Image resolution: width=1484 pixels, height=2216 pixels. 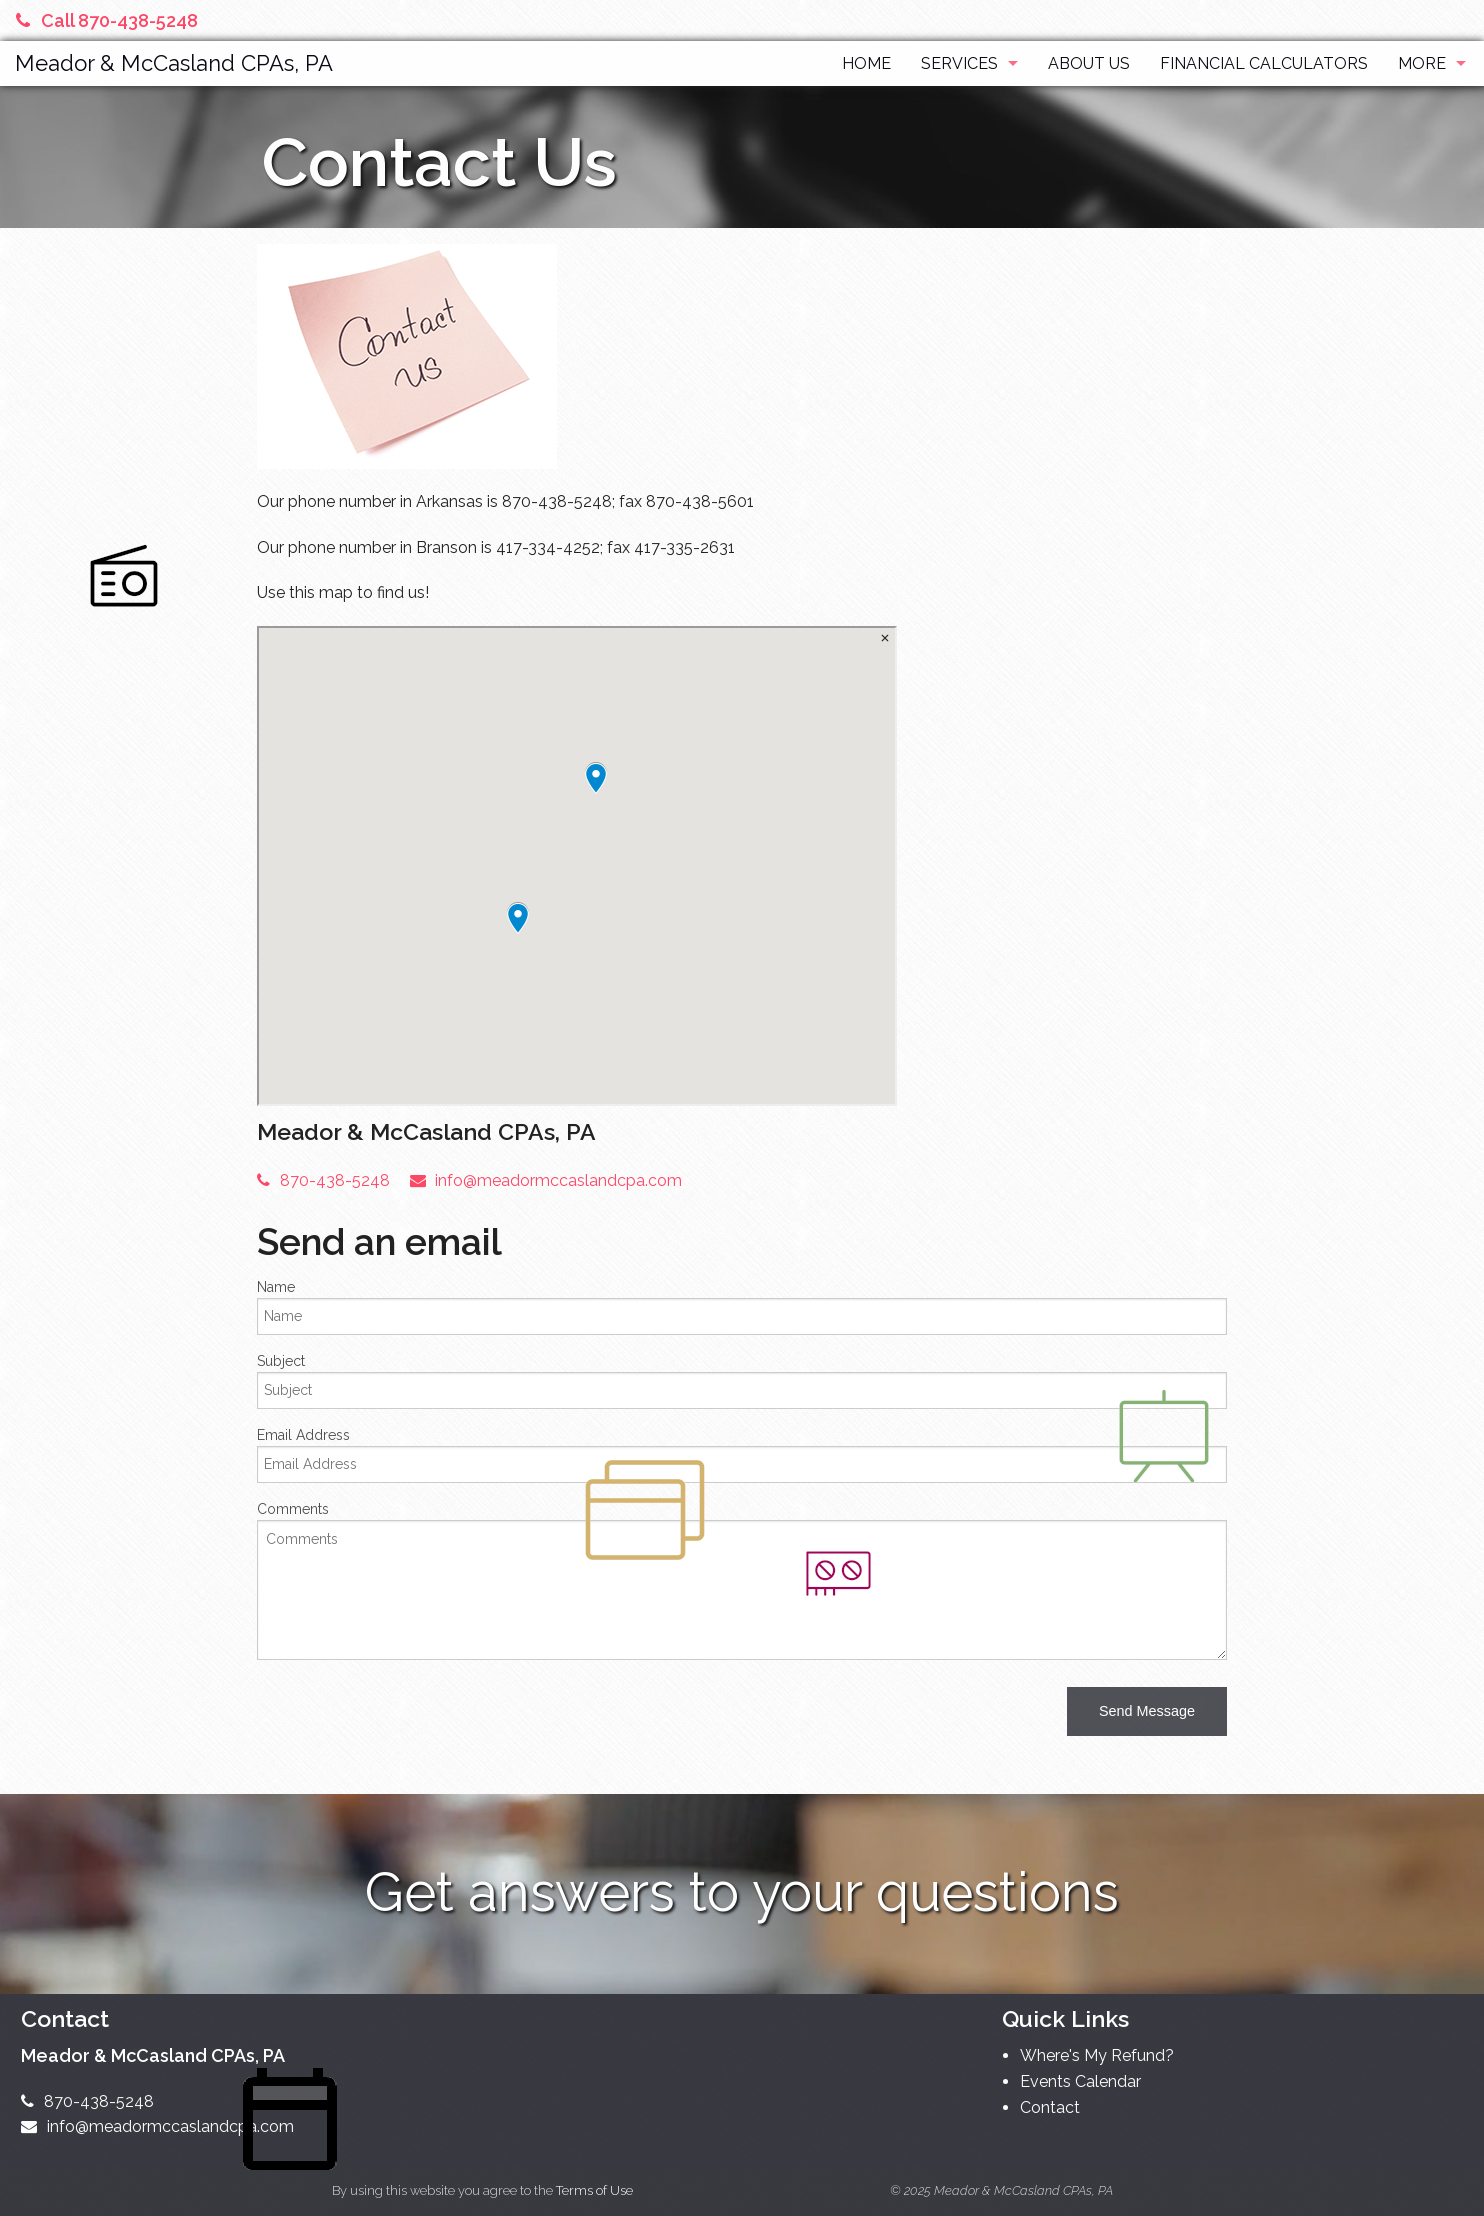 What do you see at coordinates (1164, 1438) in the screenshot?
I see `start or view a presentation` at bounding box center [1164, 1438].